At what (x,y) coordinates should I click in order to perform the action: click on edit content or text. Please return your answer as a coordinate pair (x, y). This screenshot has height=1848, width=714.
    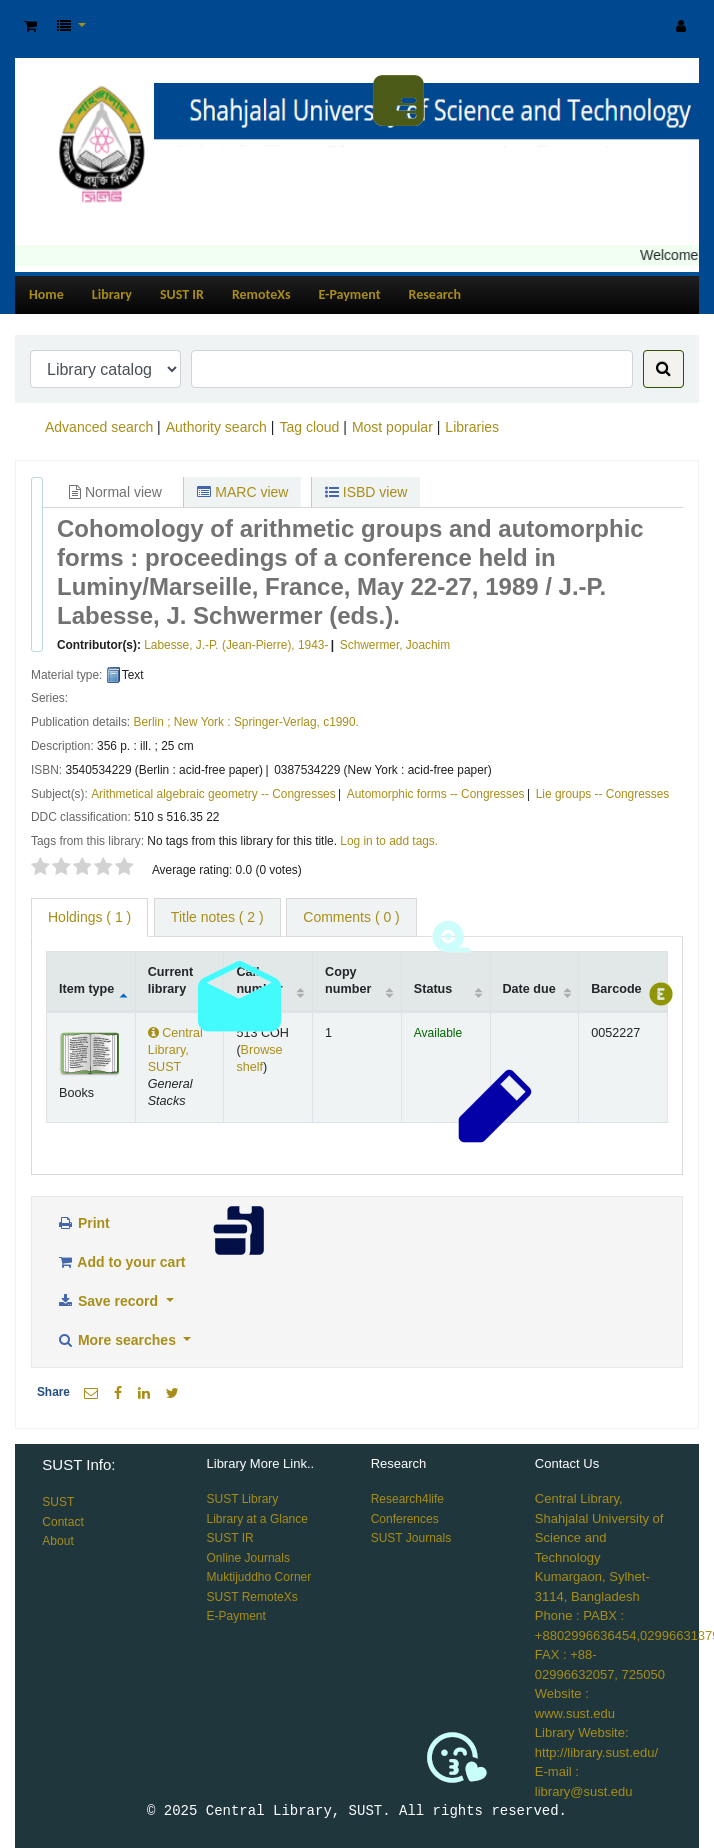
    Looking at the image, I should click on (493, 1107).